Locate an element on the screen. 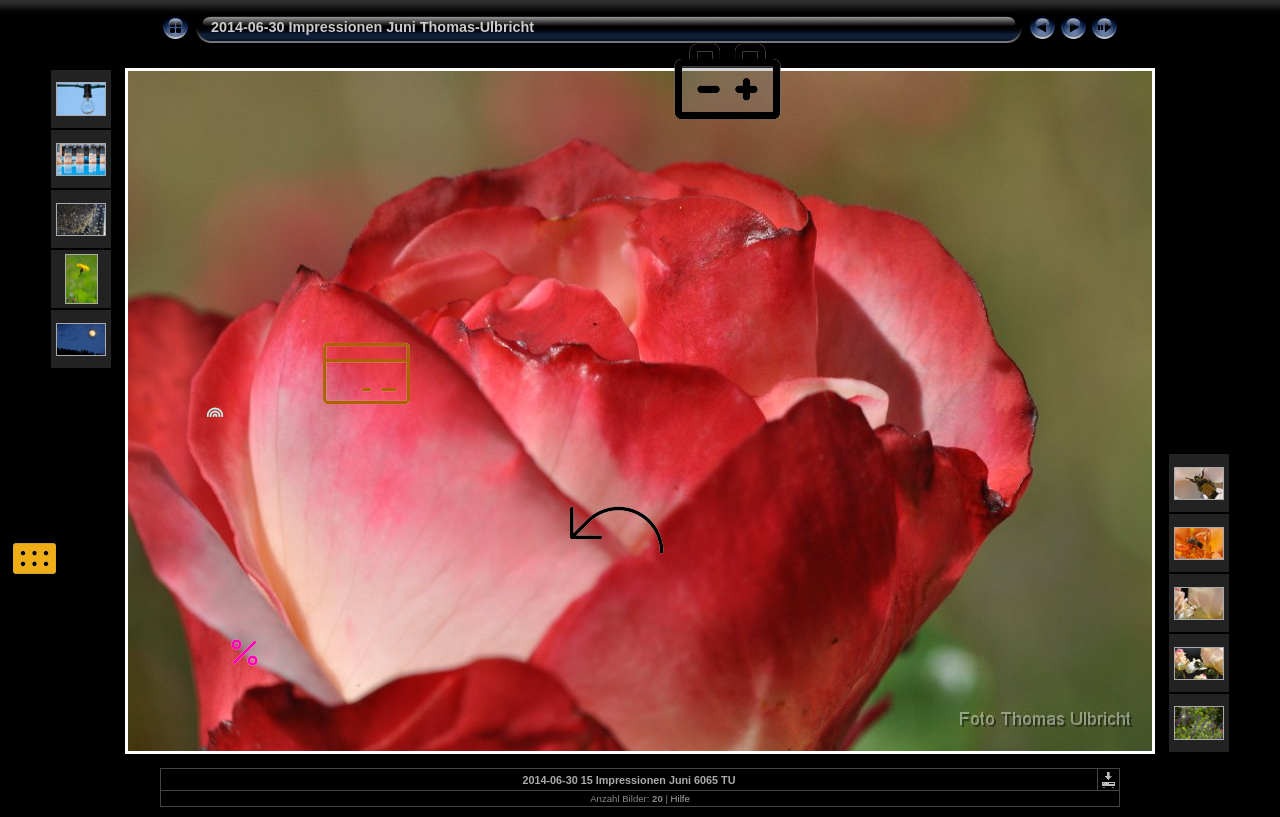  drag to reorder or rearrange items is located at coordinates (34, 558).